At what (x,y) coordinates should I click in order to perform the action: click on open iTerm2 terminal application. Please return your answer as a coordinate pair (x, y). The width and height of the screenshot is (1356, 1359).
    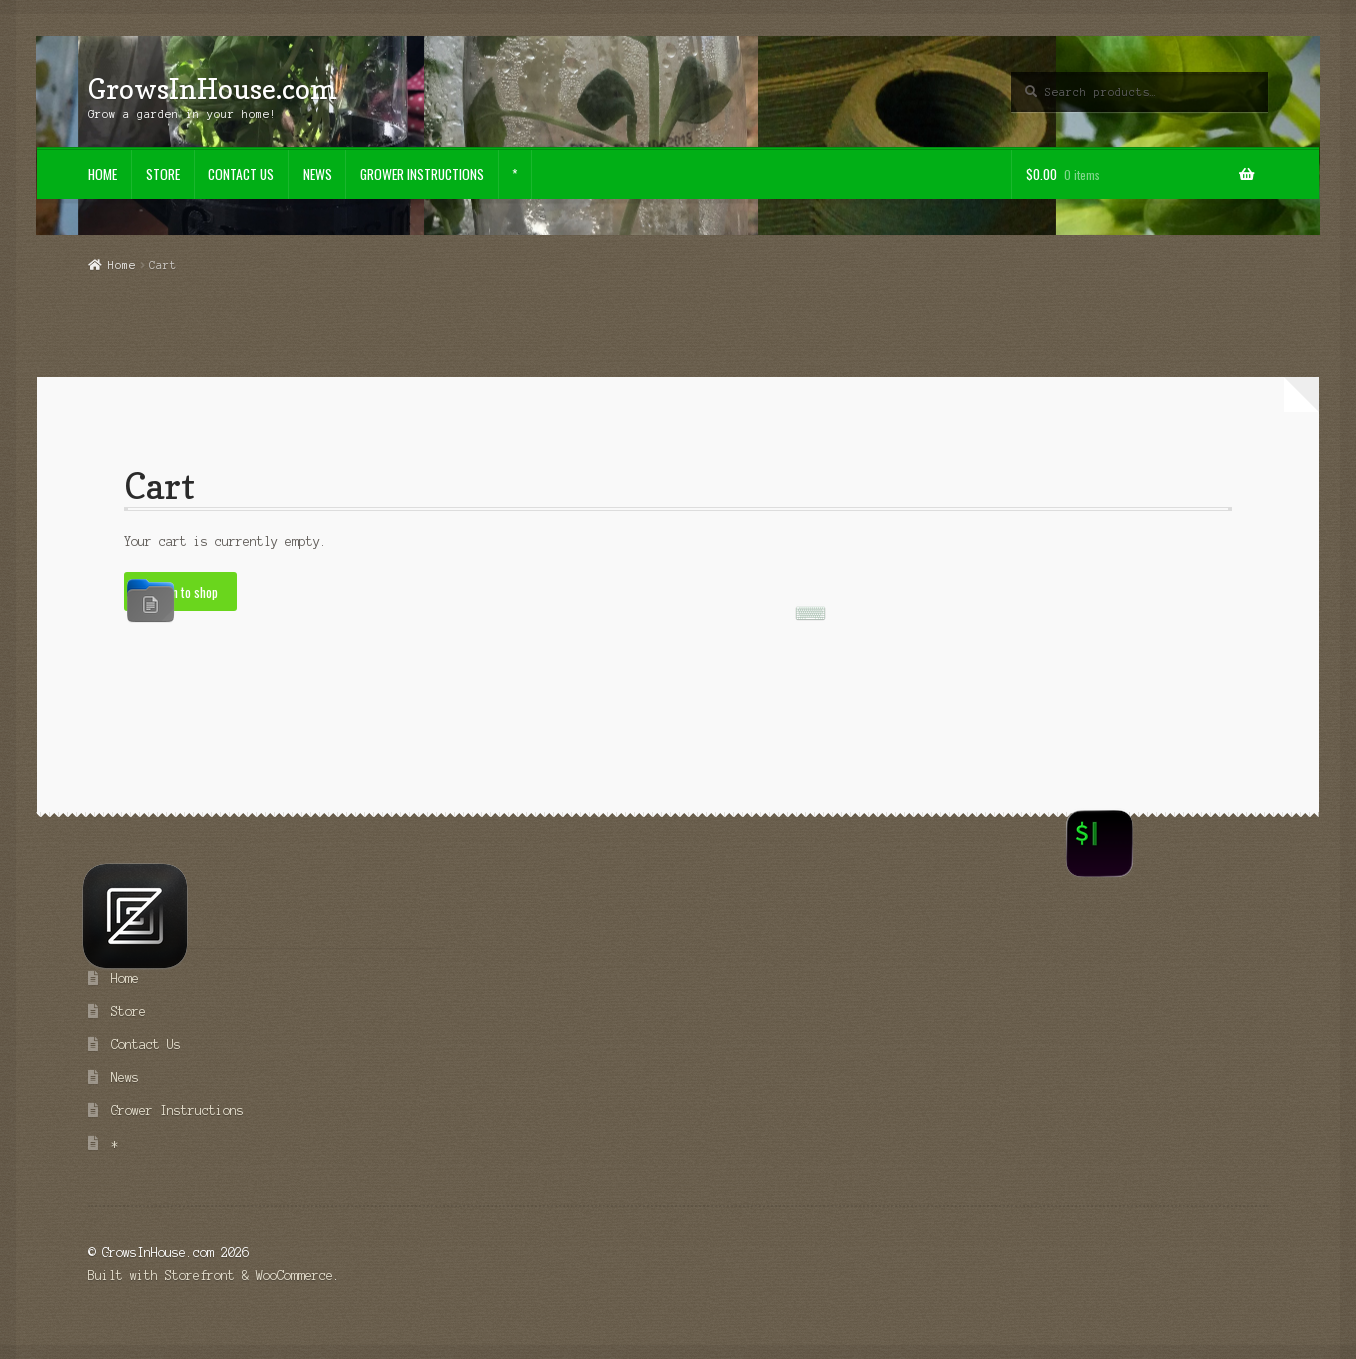
    Looking at the image, I should click on (1099, 843).